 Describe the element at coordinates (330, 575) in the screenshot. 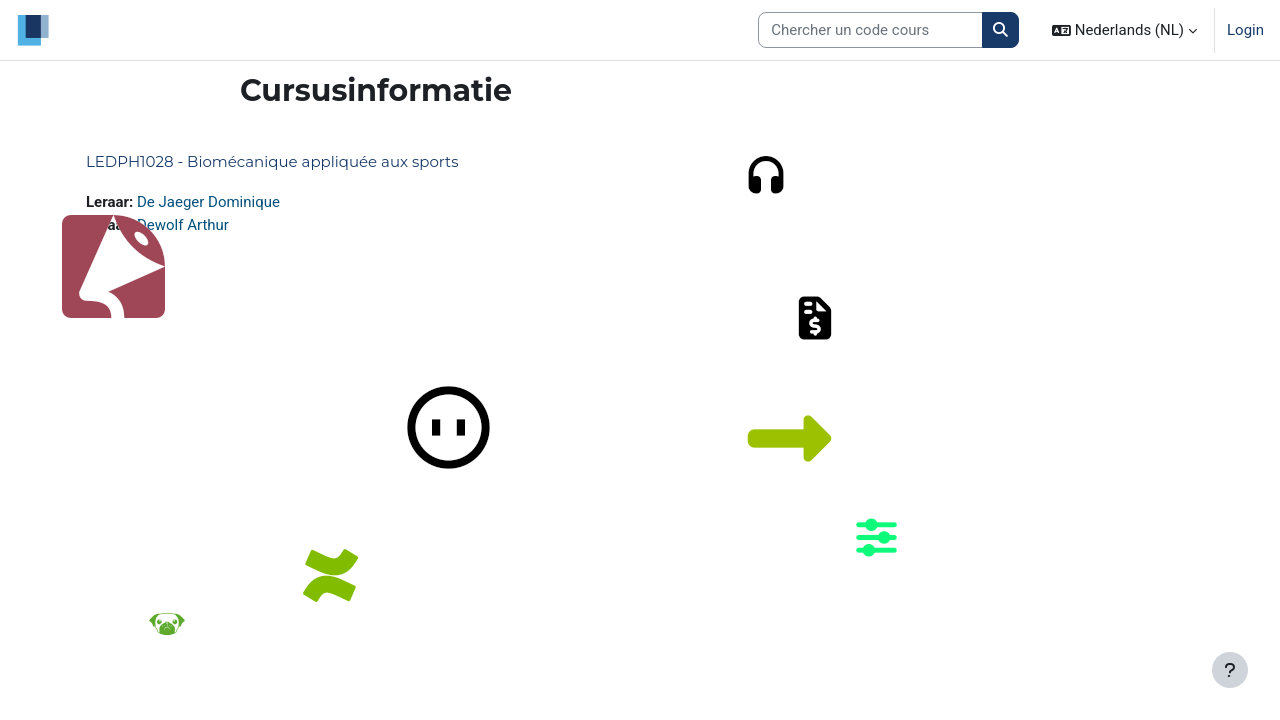

I see `open Confluence workspace` at that location.